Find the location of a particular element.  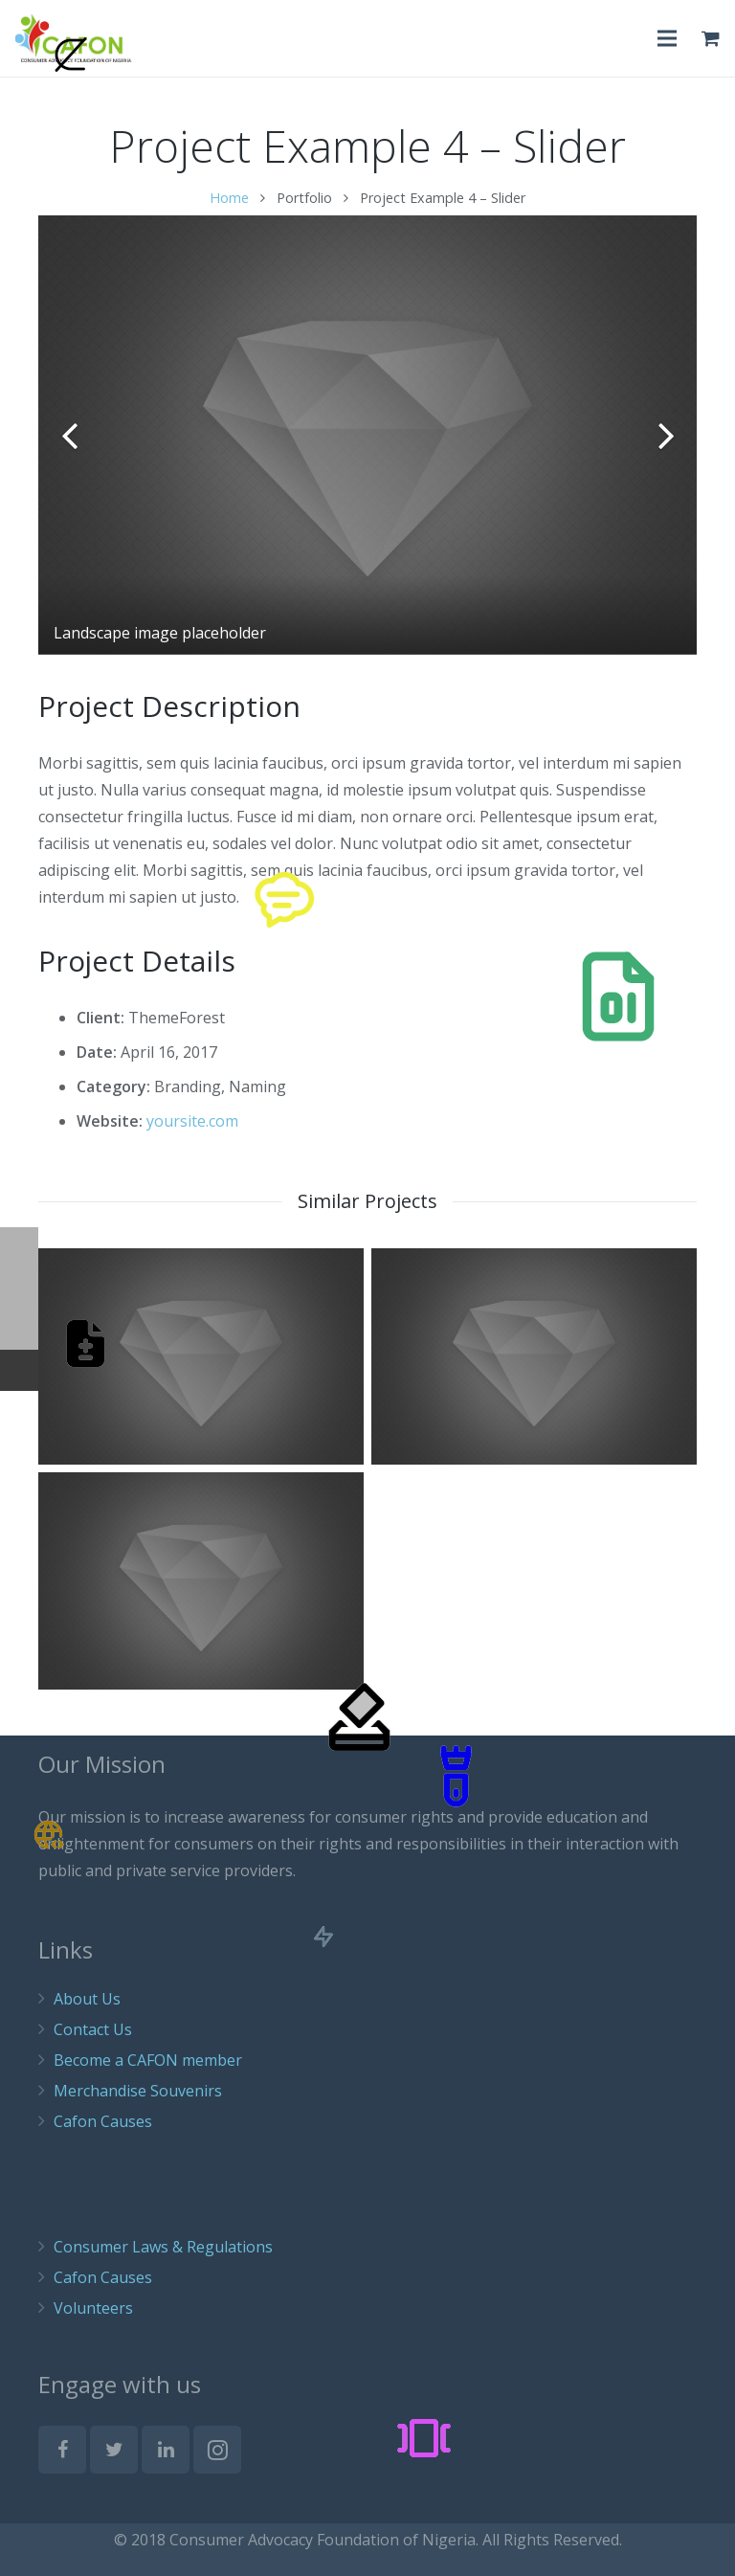

electric razor or shaver tool is located at coordinates (456, 1776).